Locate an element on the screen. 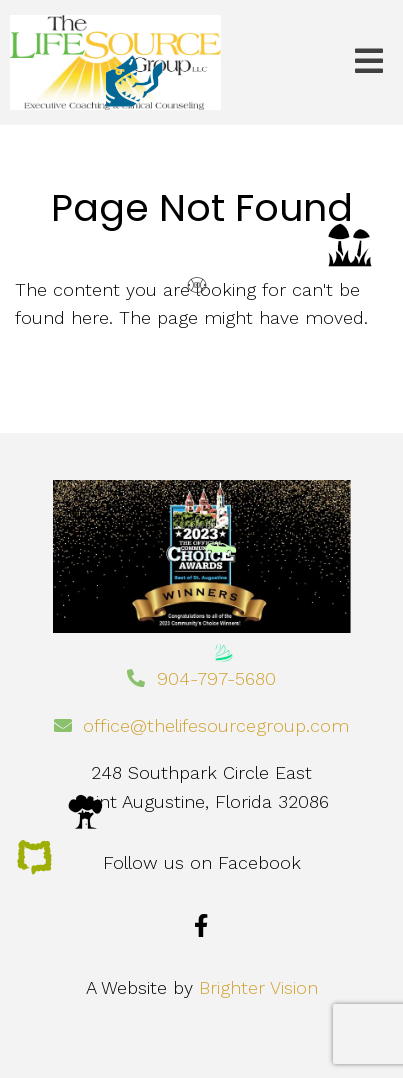 The height and width of the screenshot is (1078, 403). enter a treehouse or forest dwelling is located at coordinates (85, 811).